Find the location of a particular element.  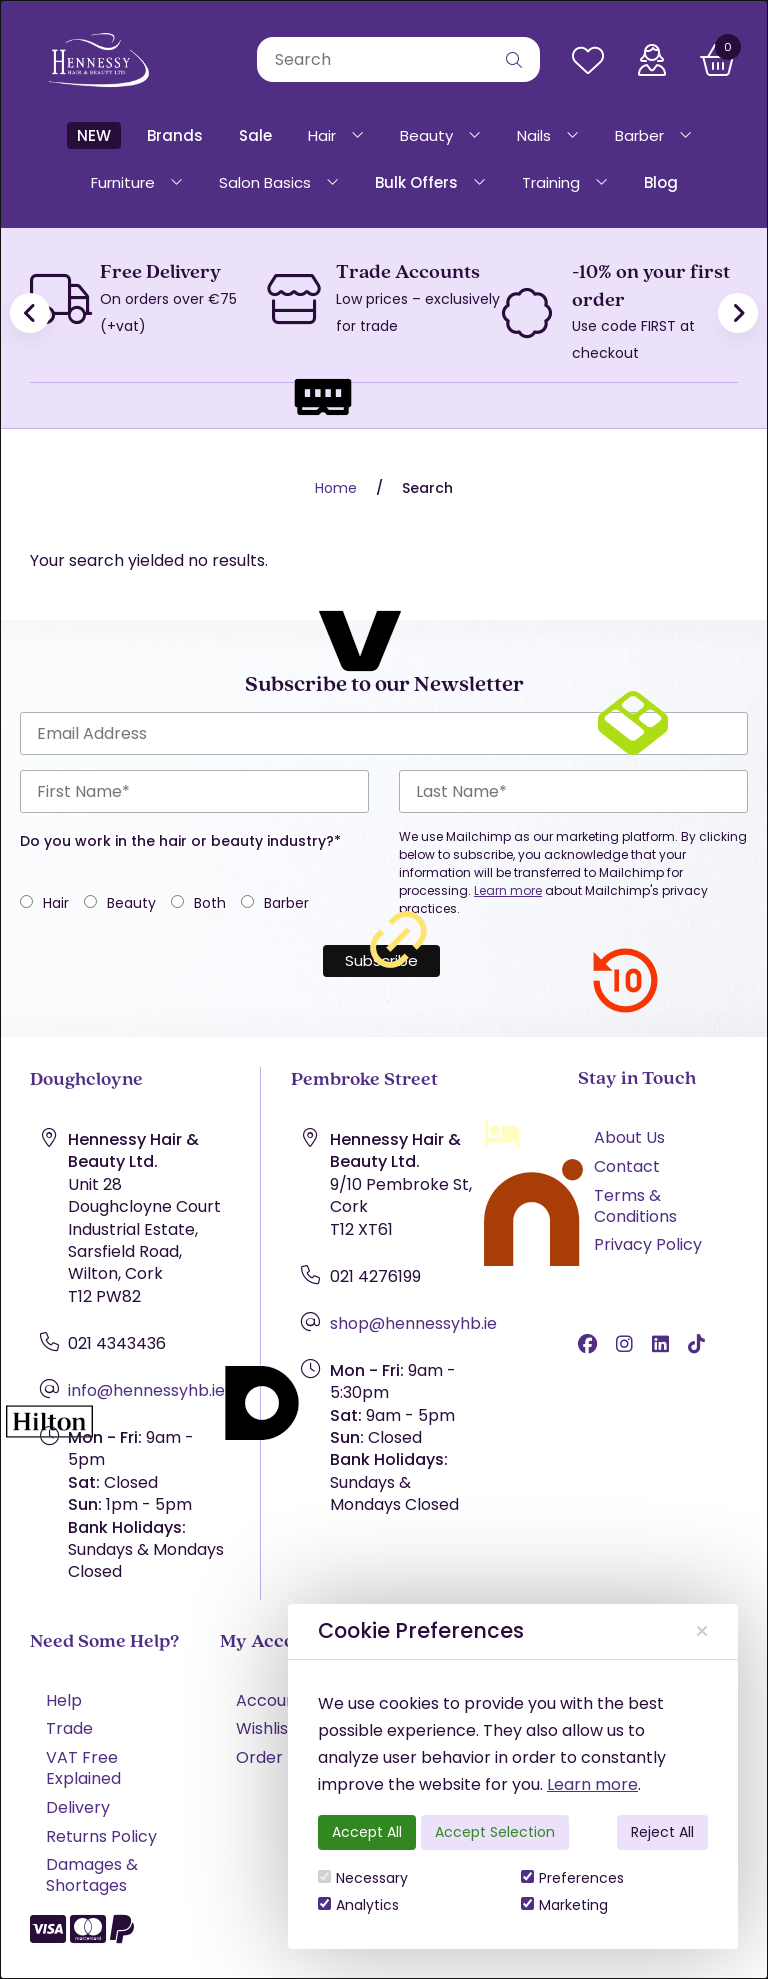

insert or add a hyperlink is located at coordinates (398, 939).